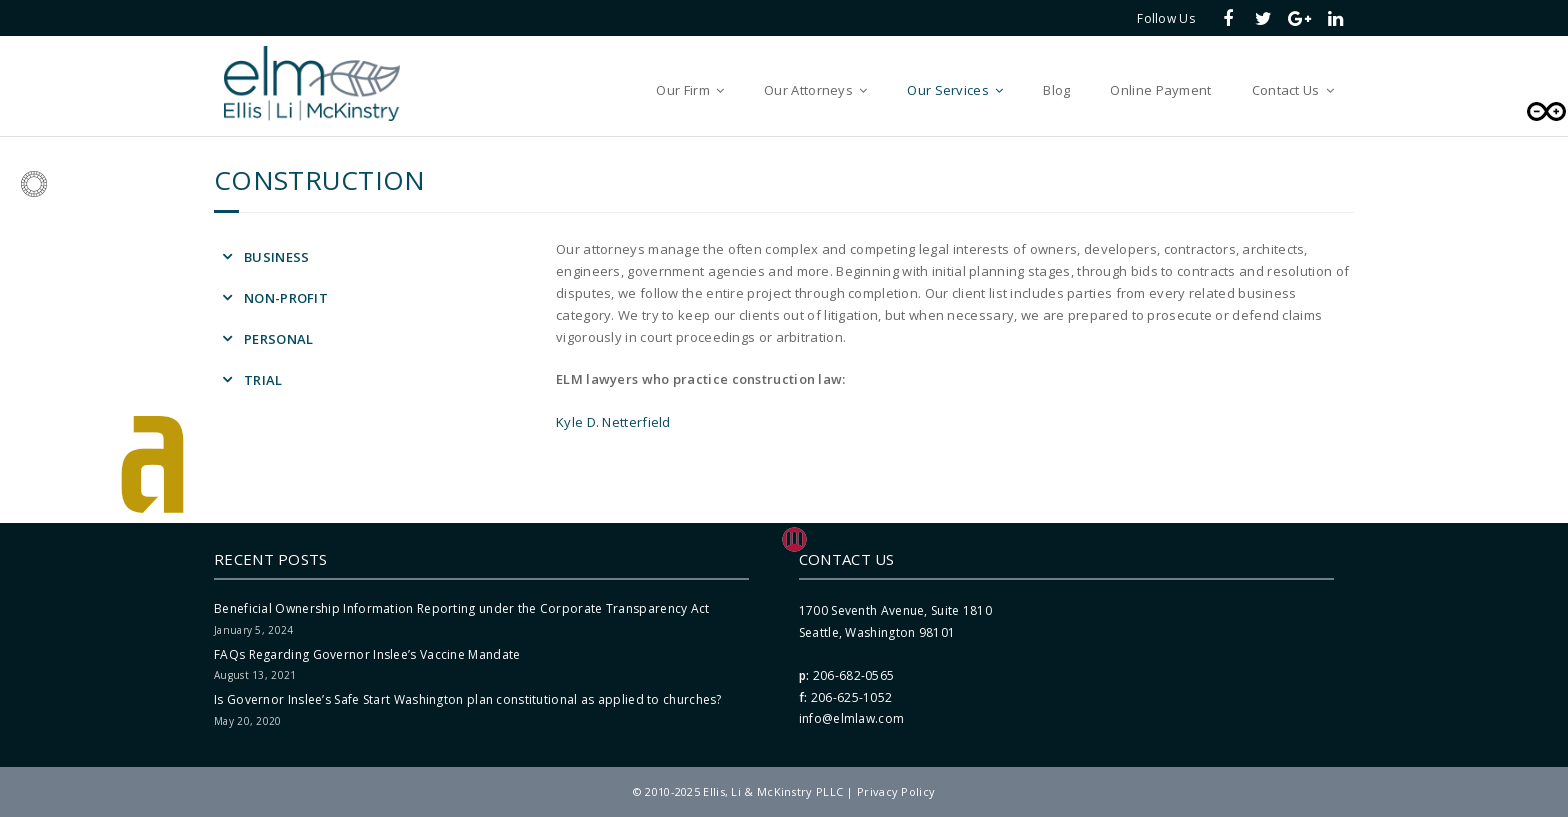 The image size is (1568, 817). Describe the element at coordinates (34, 184) in the screenshot. I see `open the VSCO photo editing app` at that location.